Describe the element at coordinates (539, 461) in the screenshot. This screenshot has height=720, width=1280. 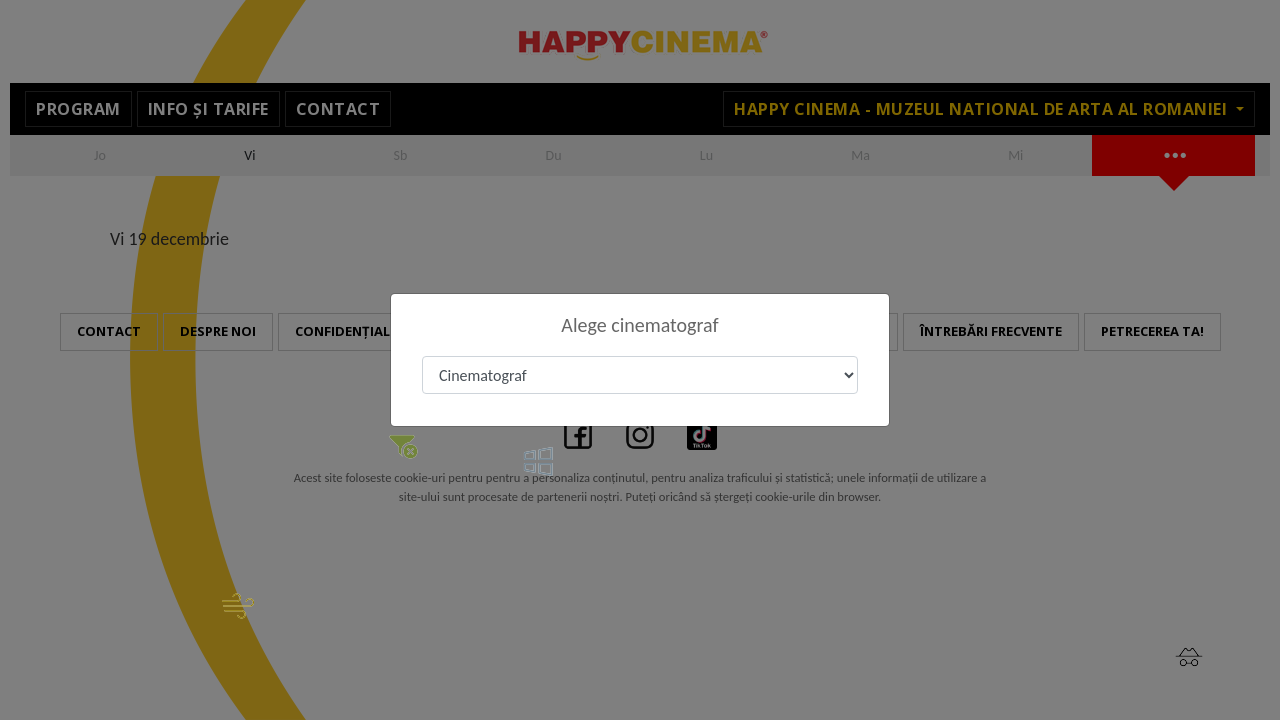
I see `open windows start menu` at that location.